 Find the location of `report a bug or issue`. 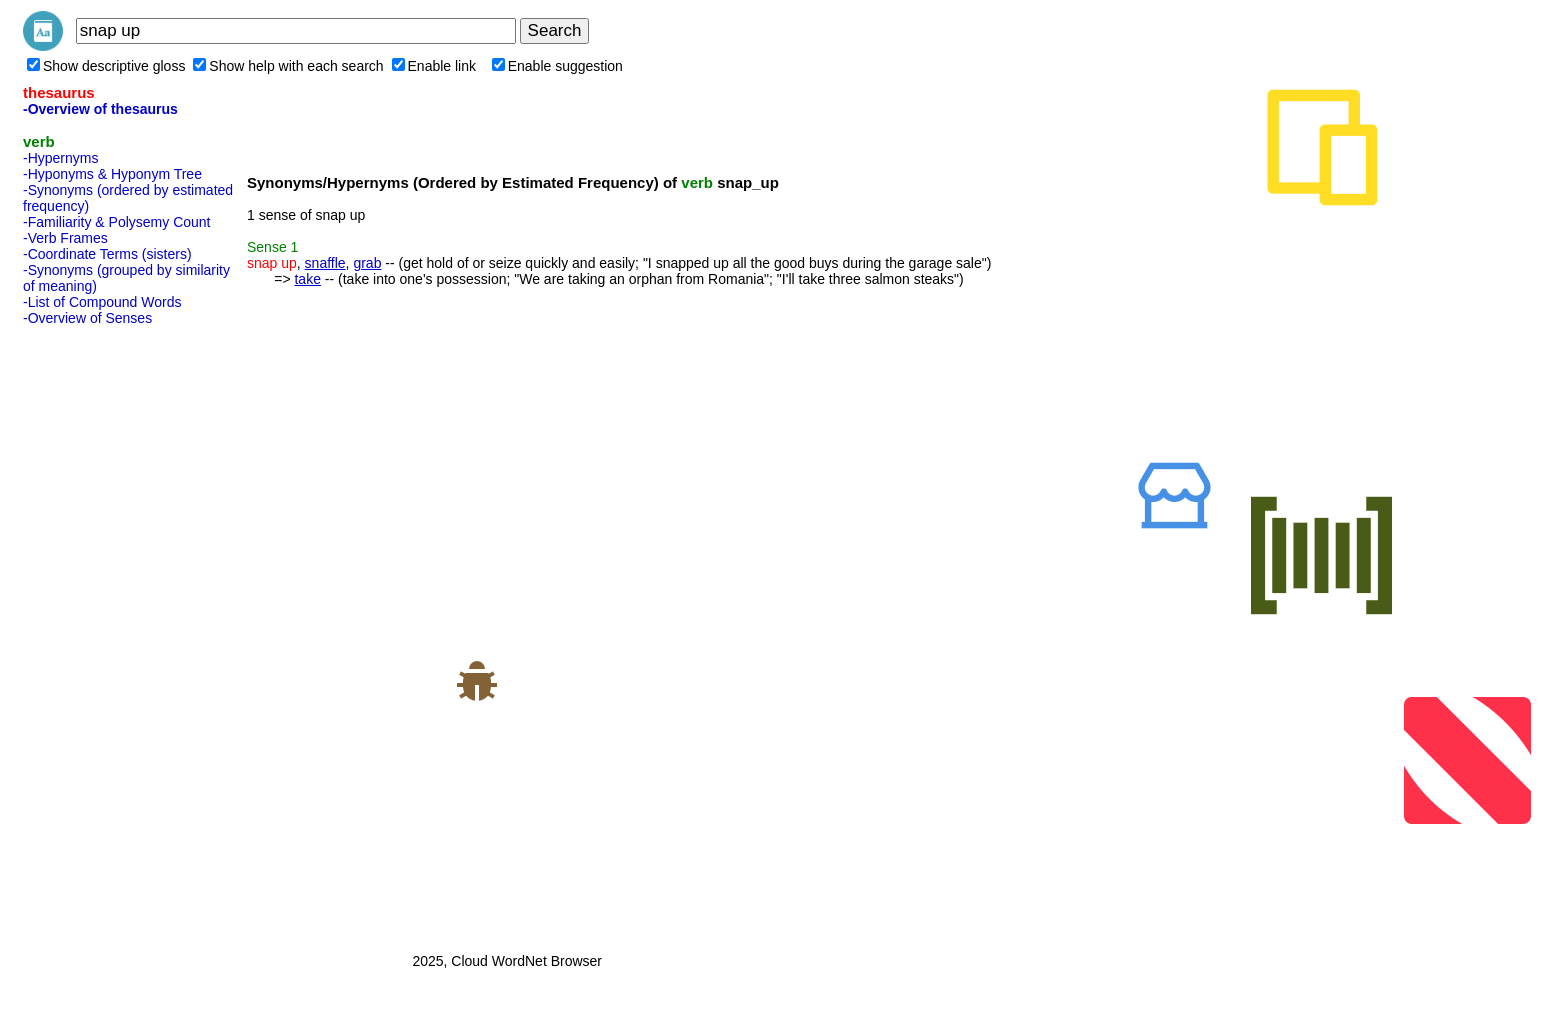

report a bug or issue is located at coordinates (477, 681).